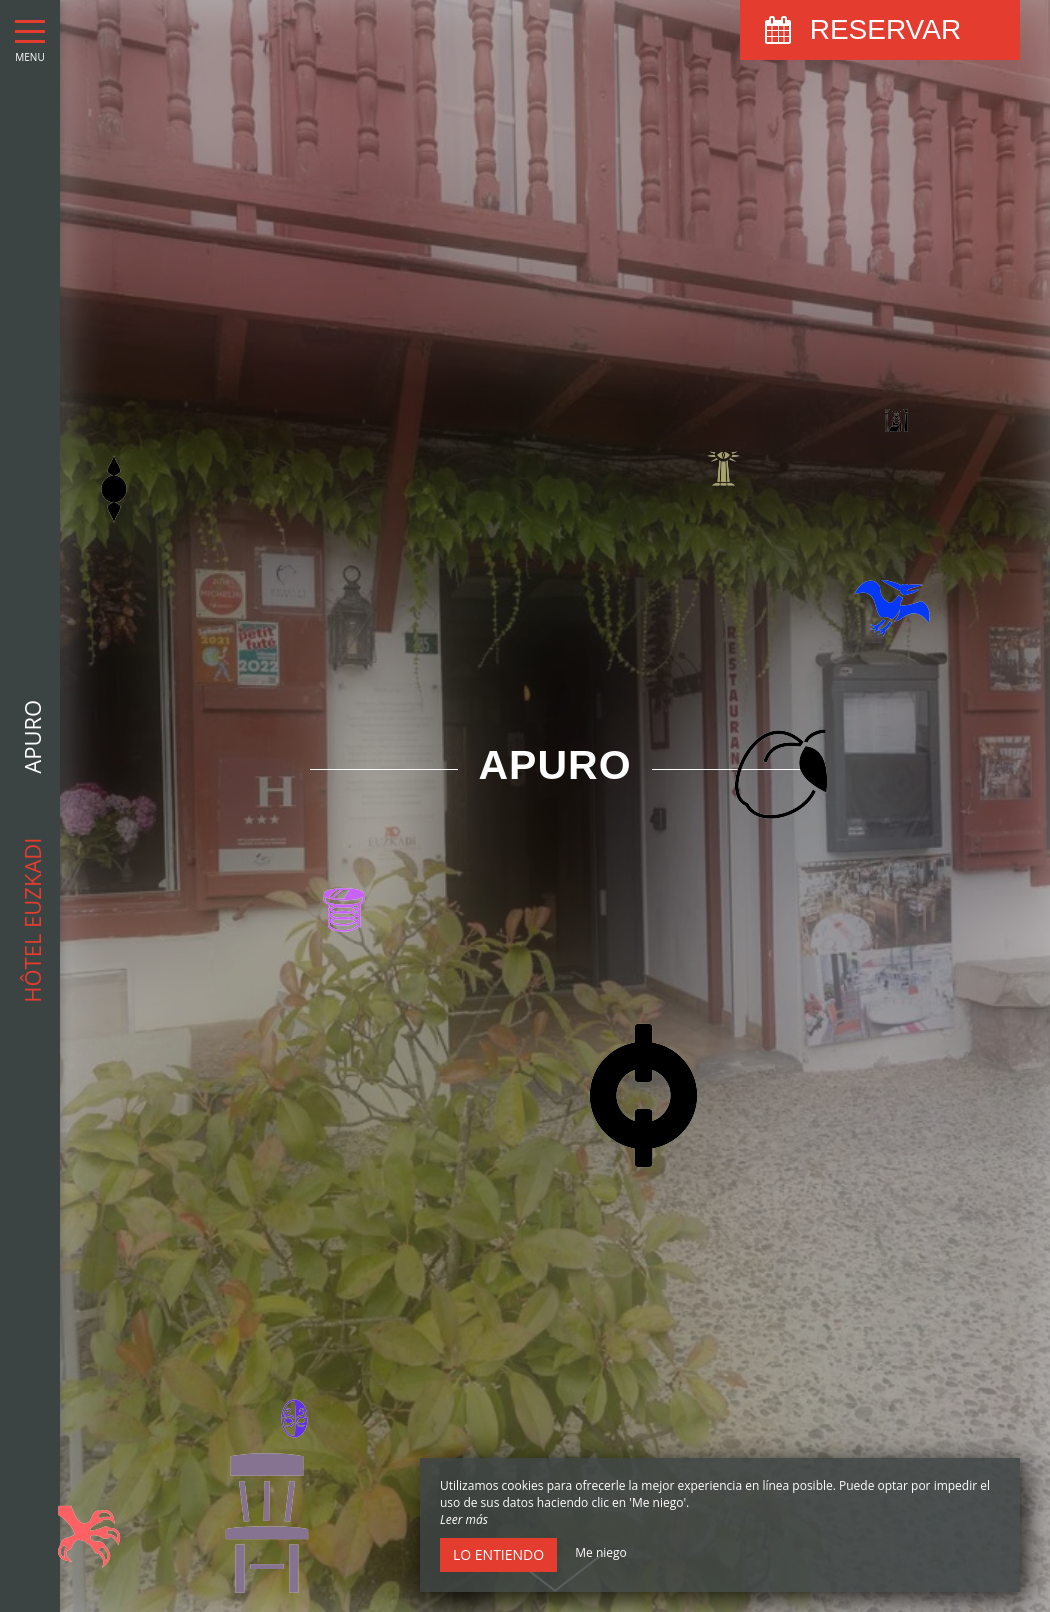  Describe the element at coordinates (643, 1095) in the screenshot. I see `select laser gun weapon in game` at that location.